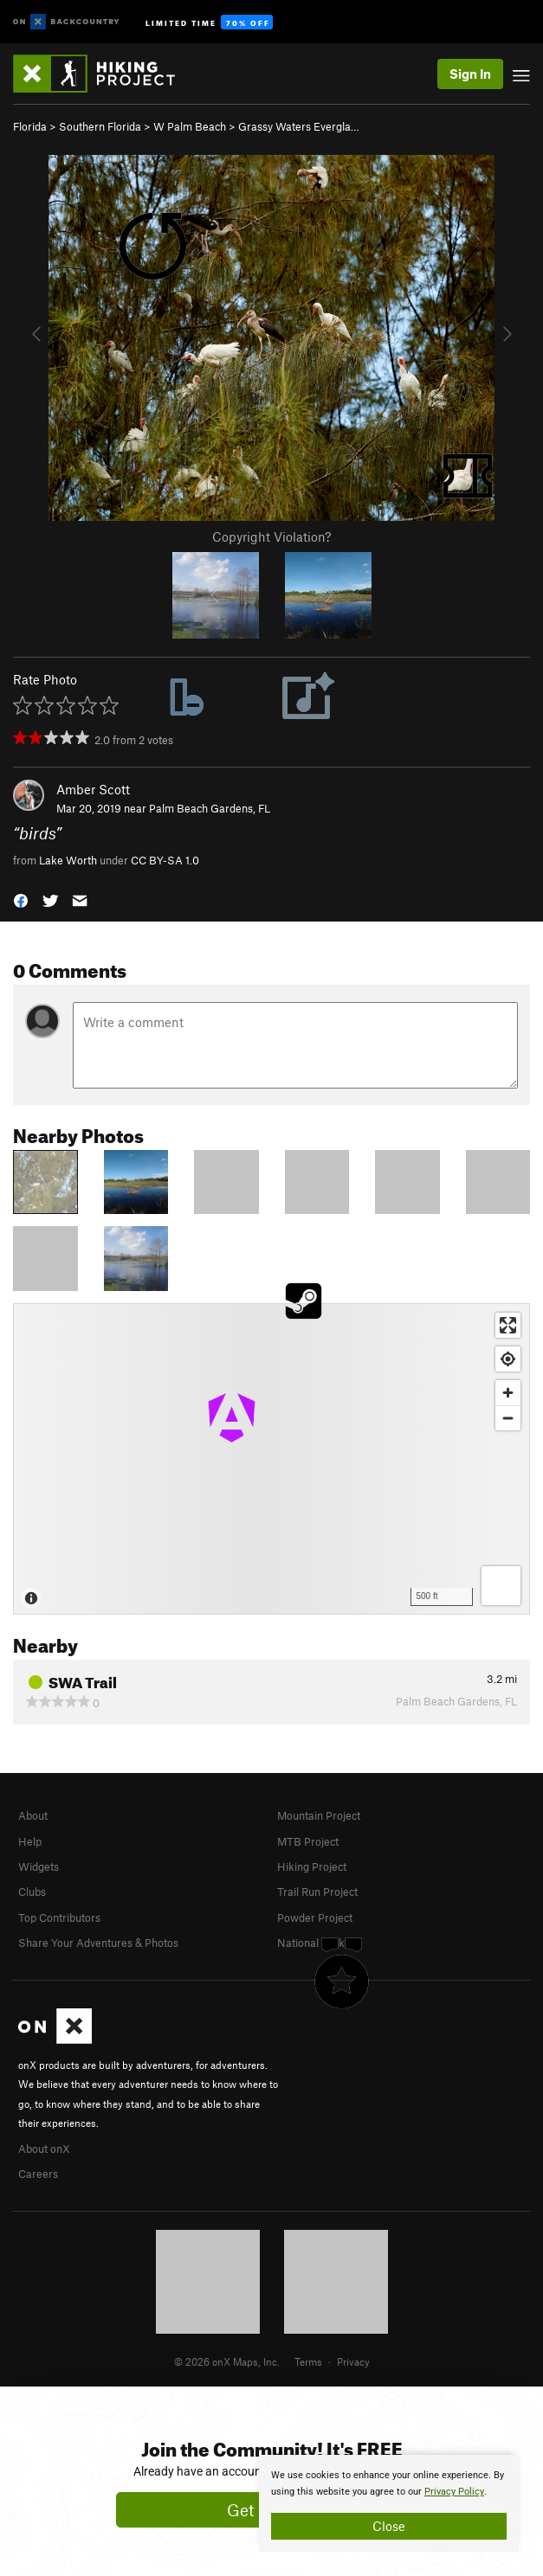 This screenshot has width=543, height=2576. What do you see at coordinates (468, 476) in the screenshot?
I see `view available coupons or vouchers` at bounding box center [468, 476].